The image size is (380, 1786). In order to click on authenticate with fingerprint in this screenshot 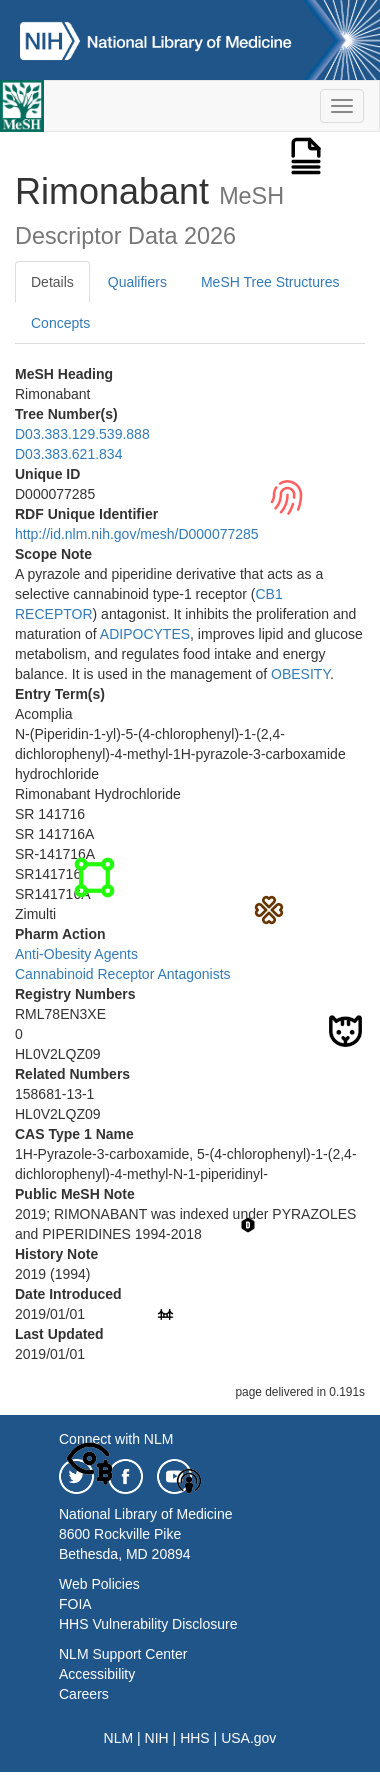, I will do `click(287, 497)`.